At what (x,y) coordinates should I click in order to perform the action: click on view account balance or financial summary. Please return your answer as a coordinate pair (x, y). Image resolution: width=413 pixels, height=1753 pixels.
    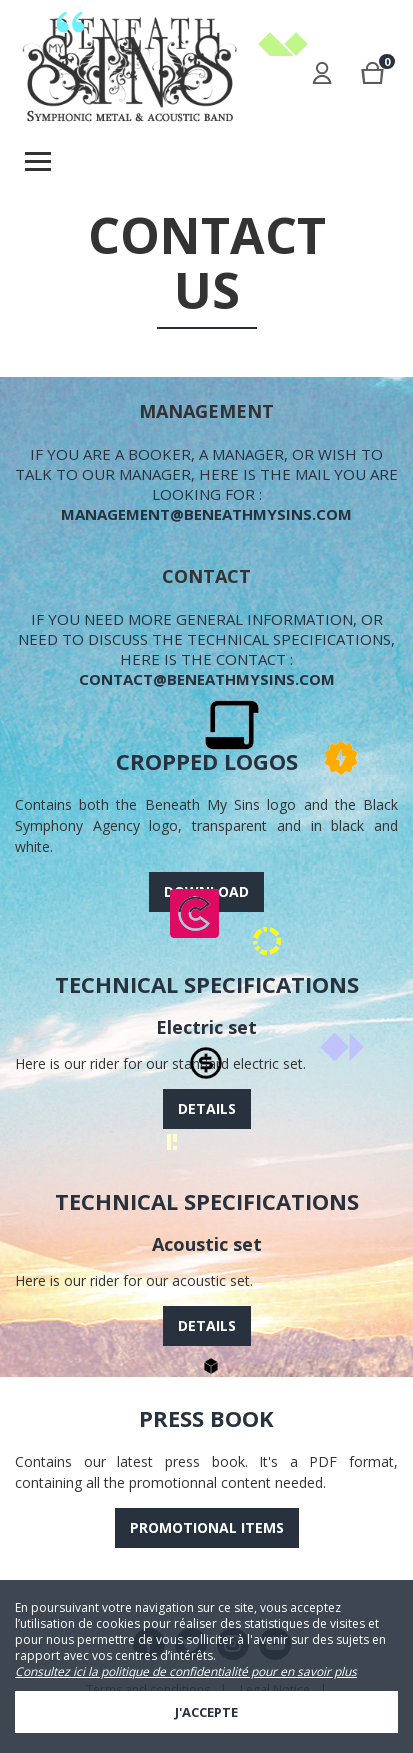
    Looking at the image, I should click on (206, 1063).